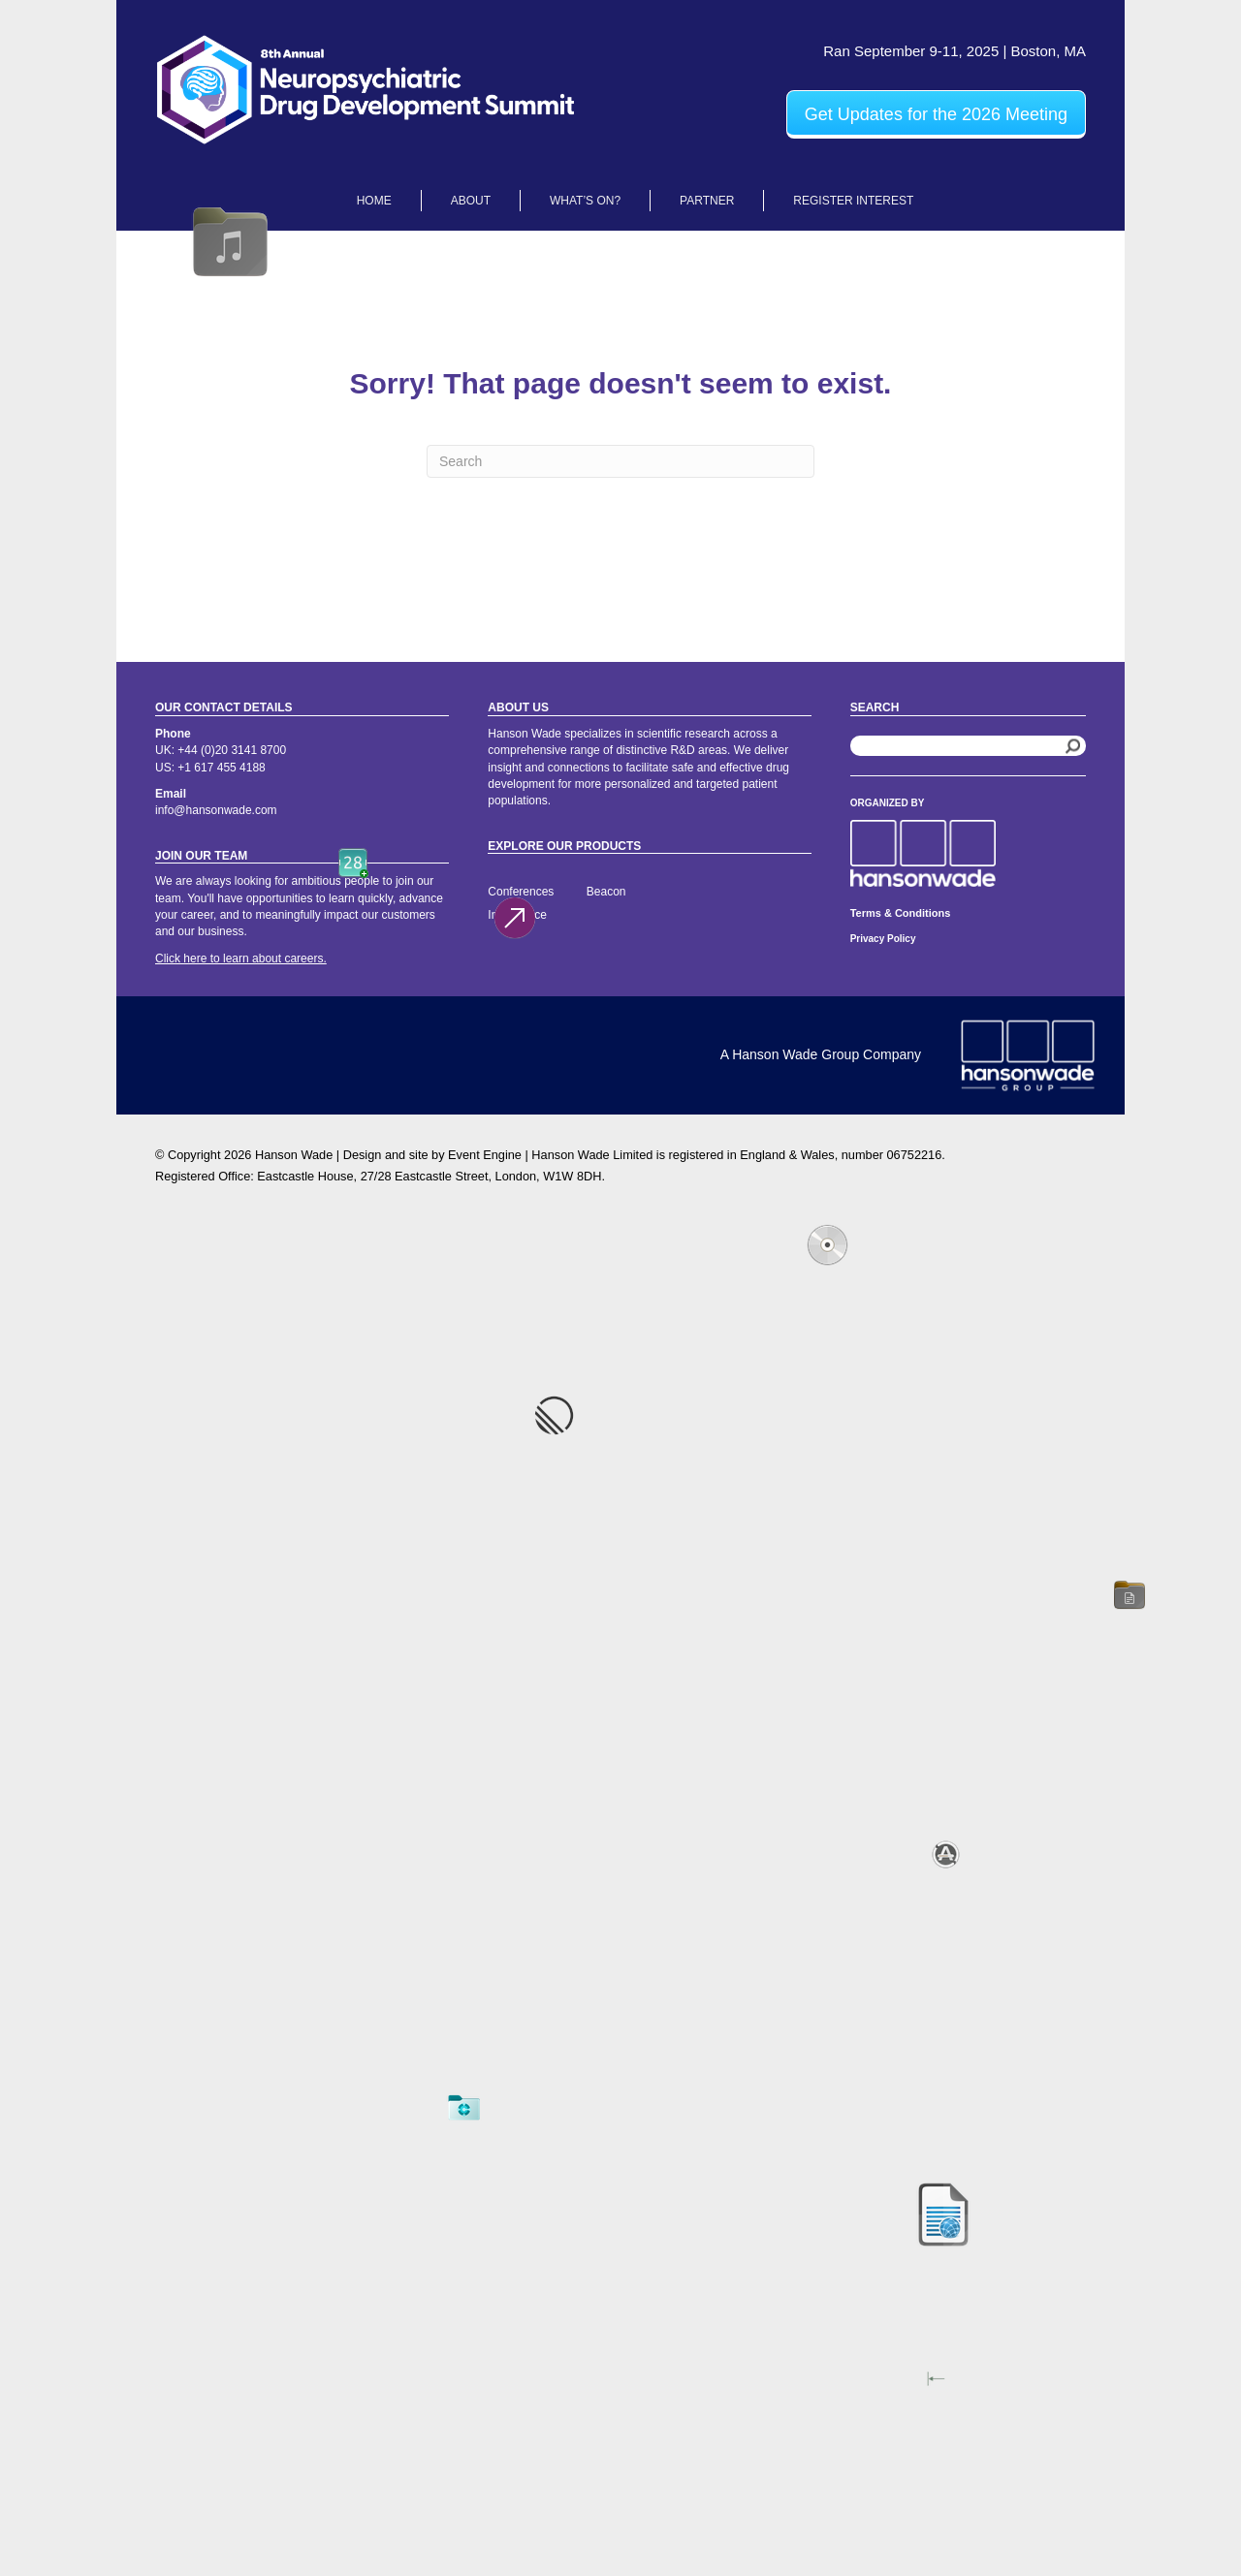 The width and height of the screenshot is (1241, 2576). Describe the element at coordinates (945, 1854) in the screenshot. I see `open the software update application` at that location.